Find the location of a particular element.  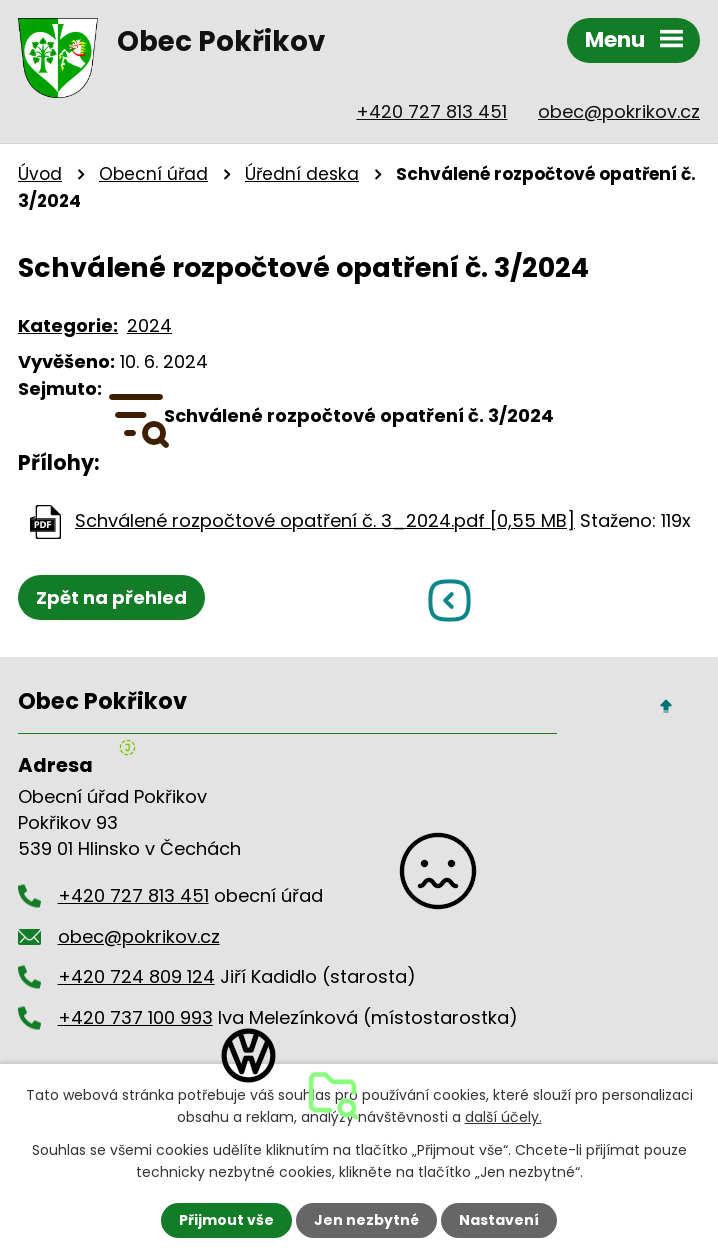

go back to the previous screen is located at coordinates (449, 600).